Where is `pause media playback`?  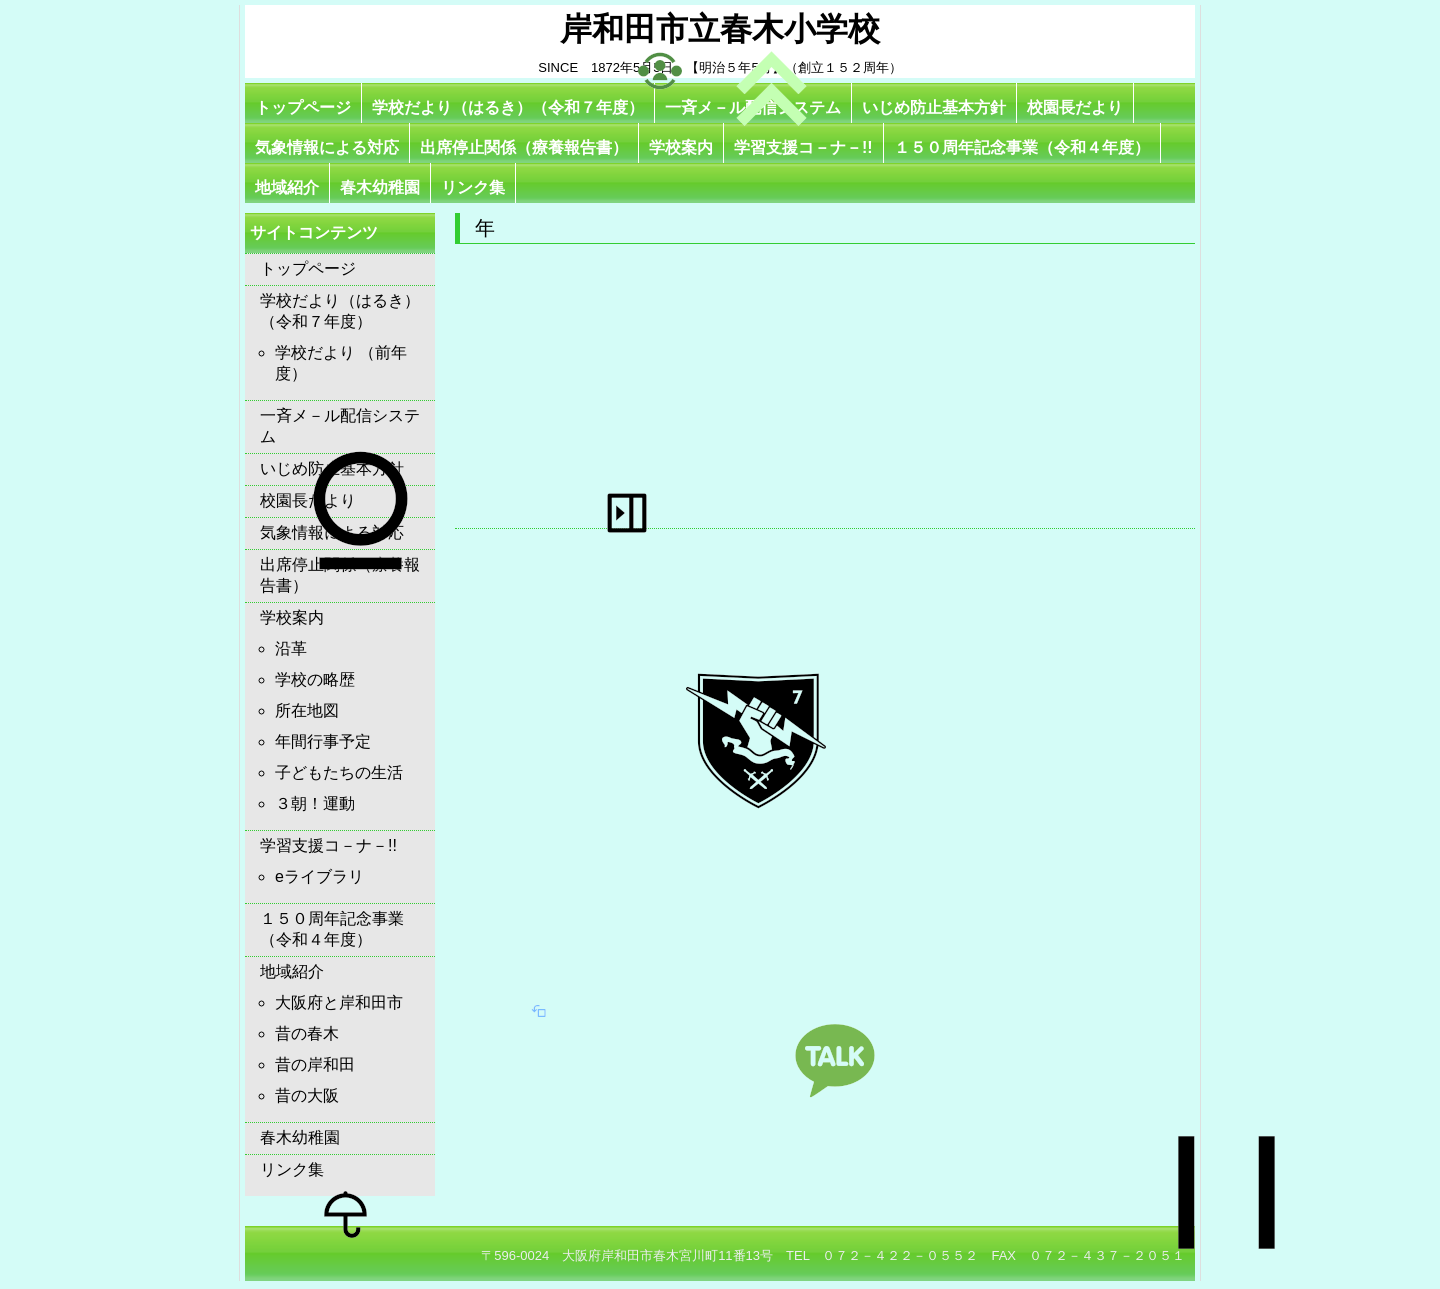
pause media playback is located at coordinates (1226, 1192).